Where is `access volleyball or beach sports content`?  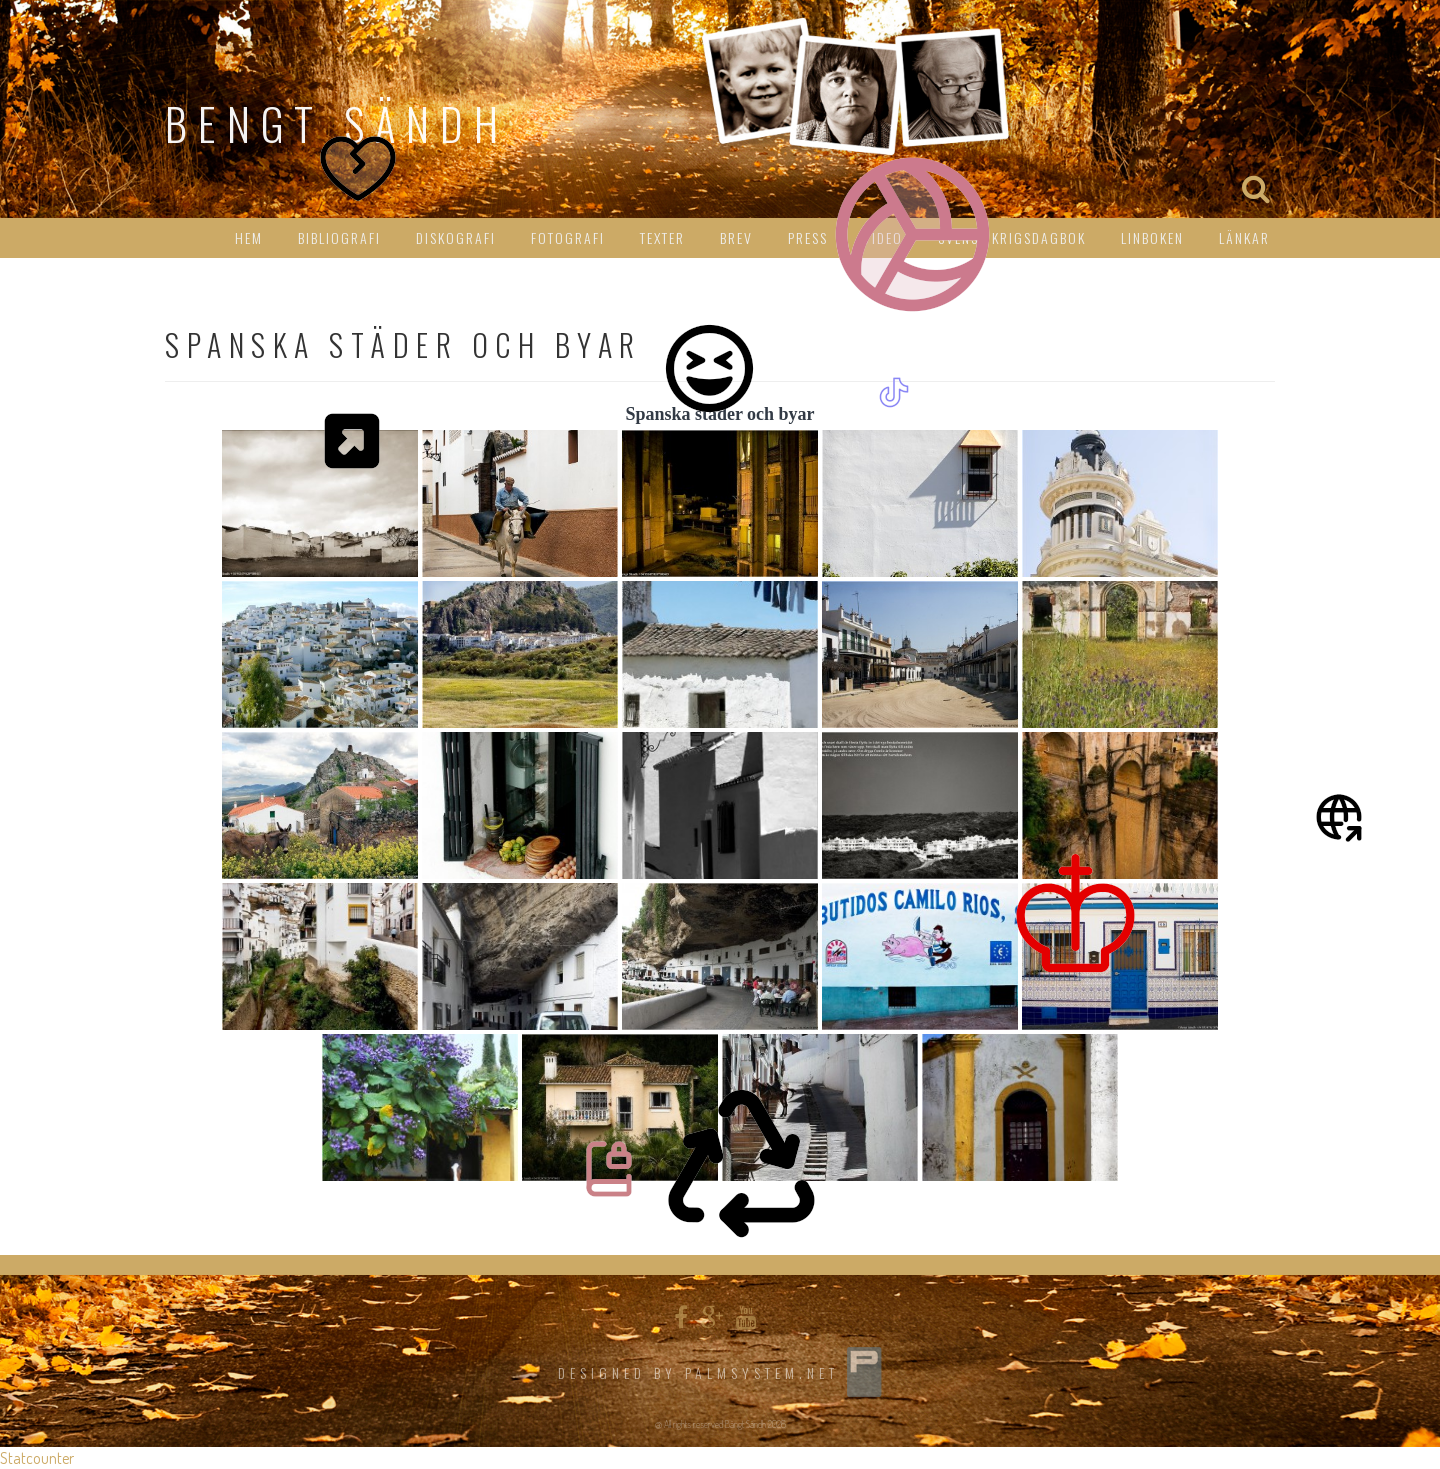 access volleyball or beach sports content is located at coordinates (912, 234).